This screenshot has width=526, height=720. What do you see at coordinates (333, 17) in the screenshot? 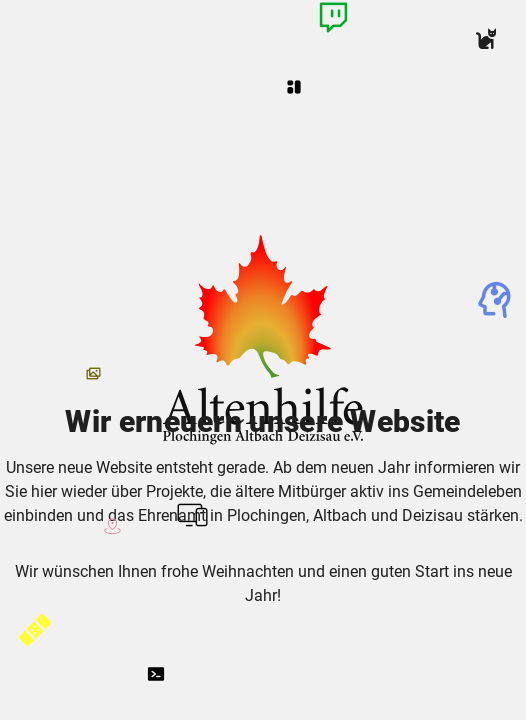
I see `open twitch app` at bounding box center [333, 17].